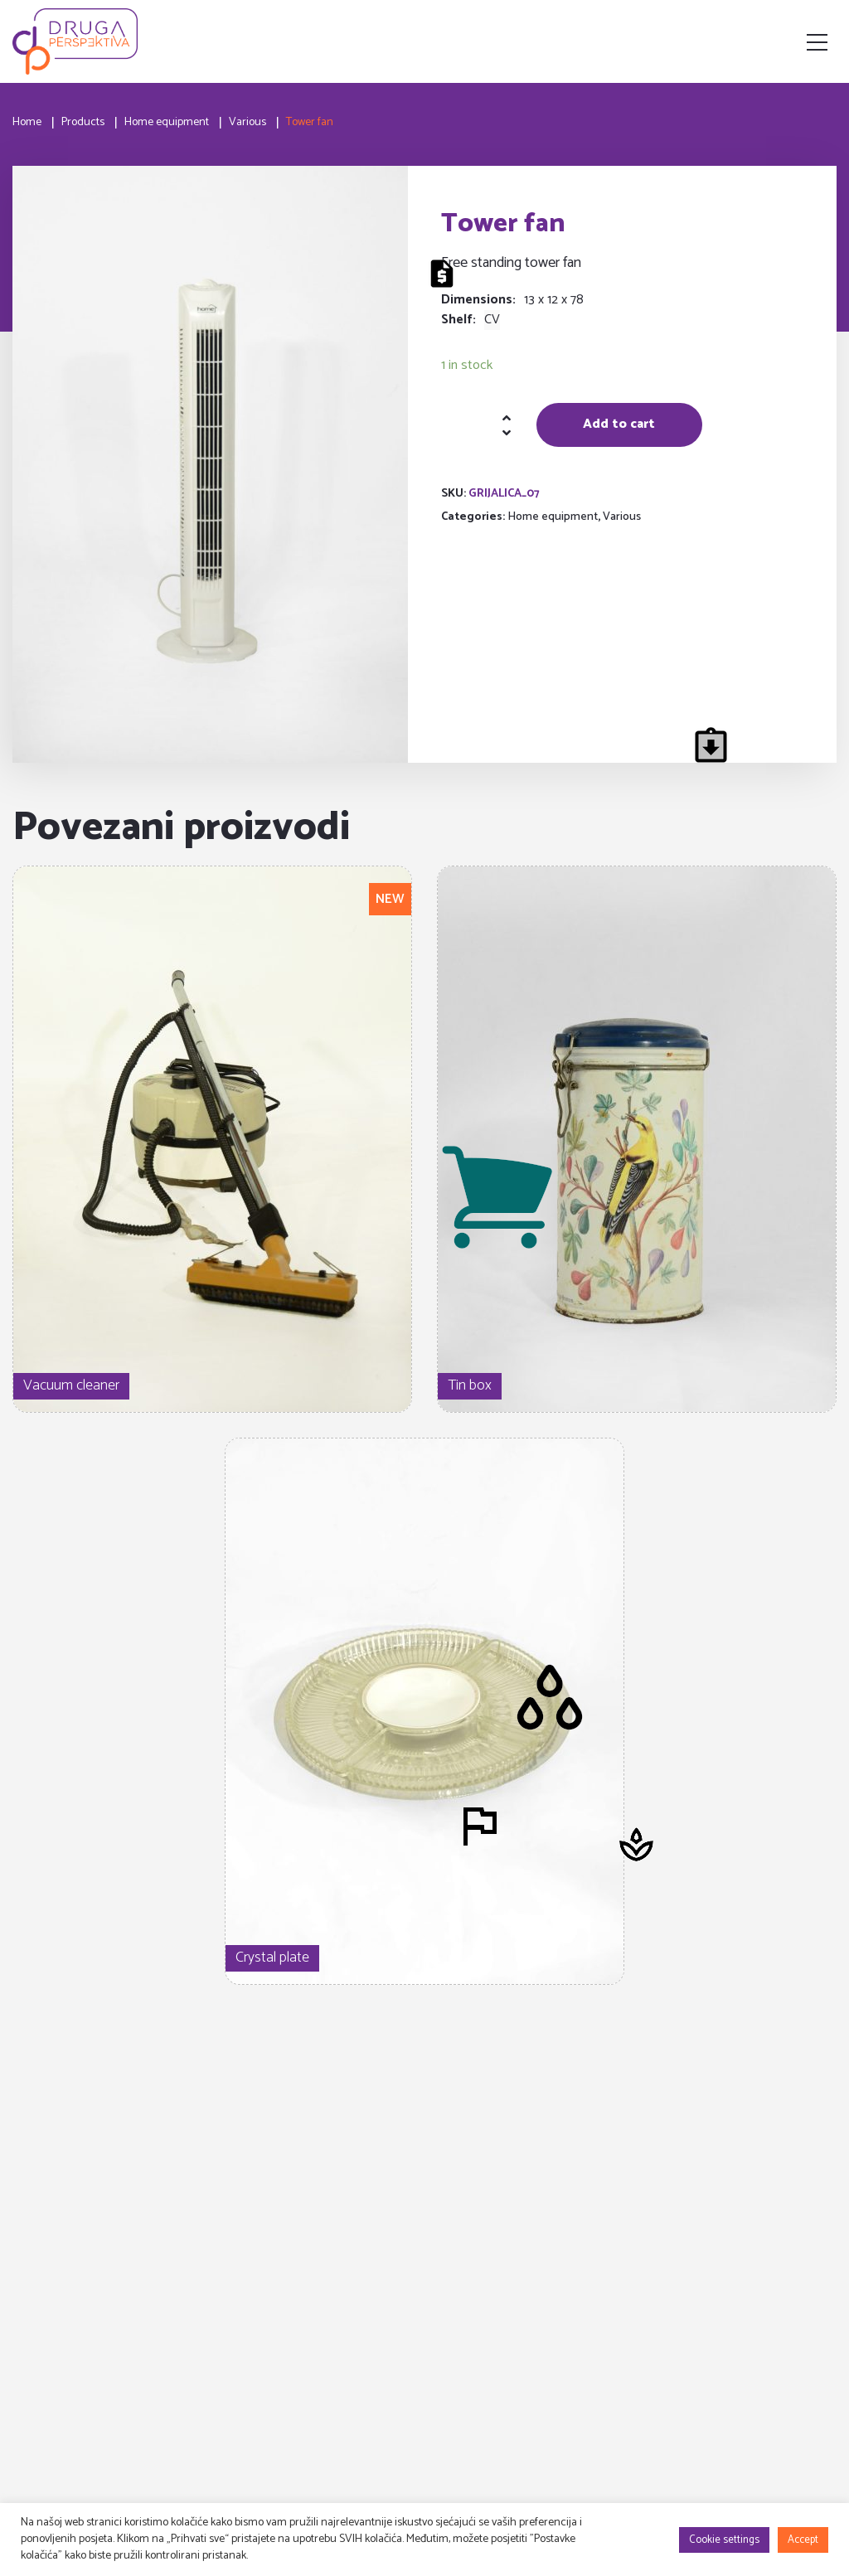 Image resolution: width=849 pixels, height=2576 pixels. I want to click on access spa or wellness features, so click(636, 1844).